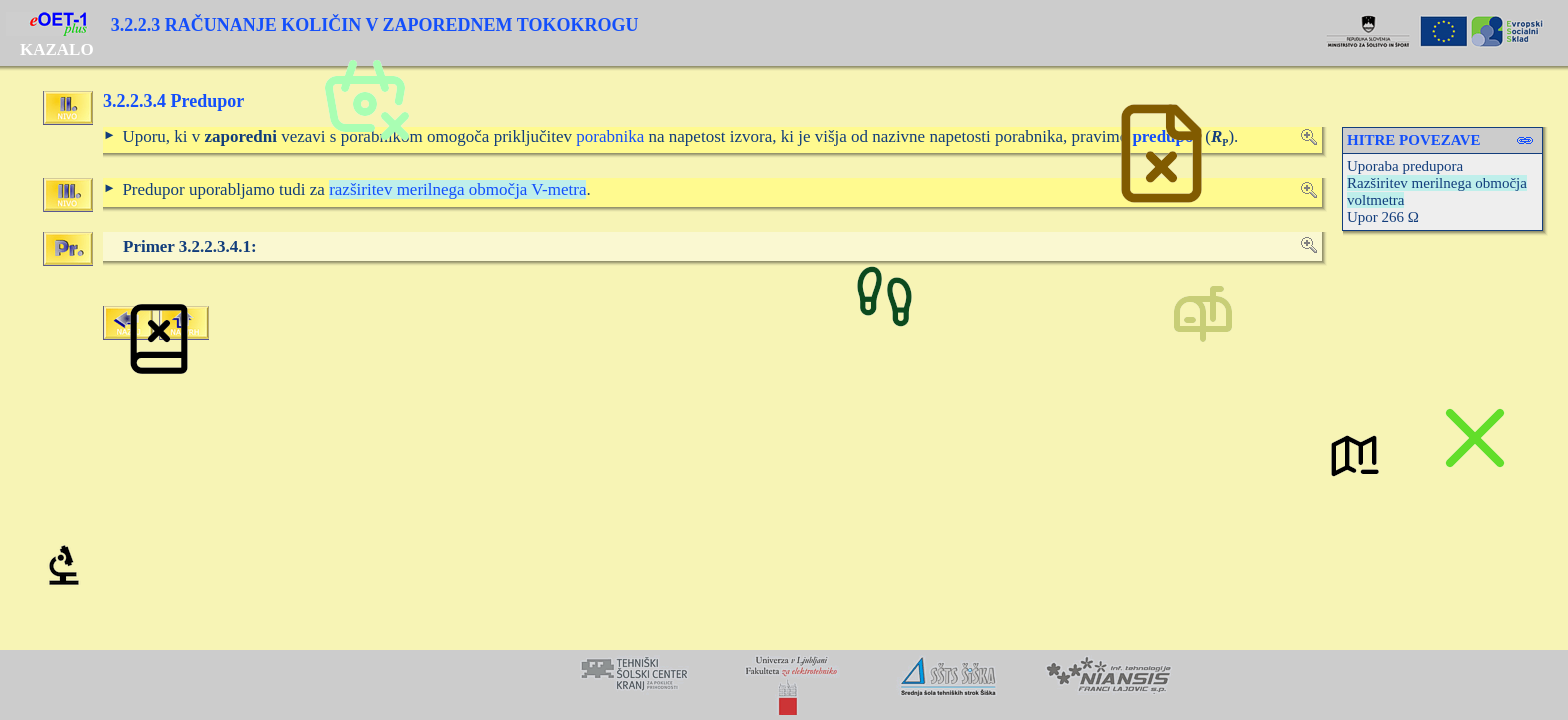 This screenshot has width=1568, height=720. What do you see at coordinates (1203, 315) in the screenshot?
I see `access your mailbox or inbox` at bounding box center [1203, 315].